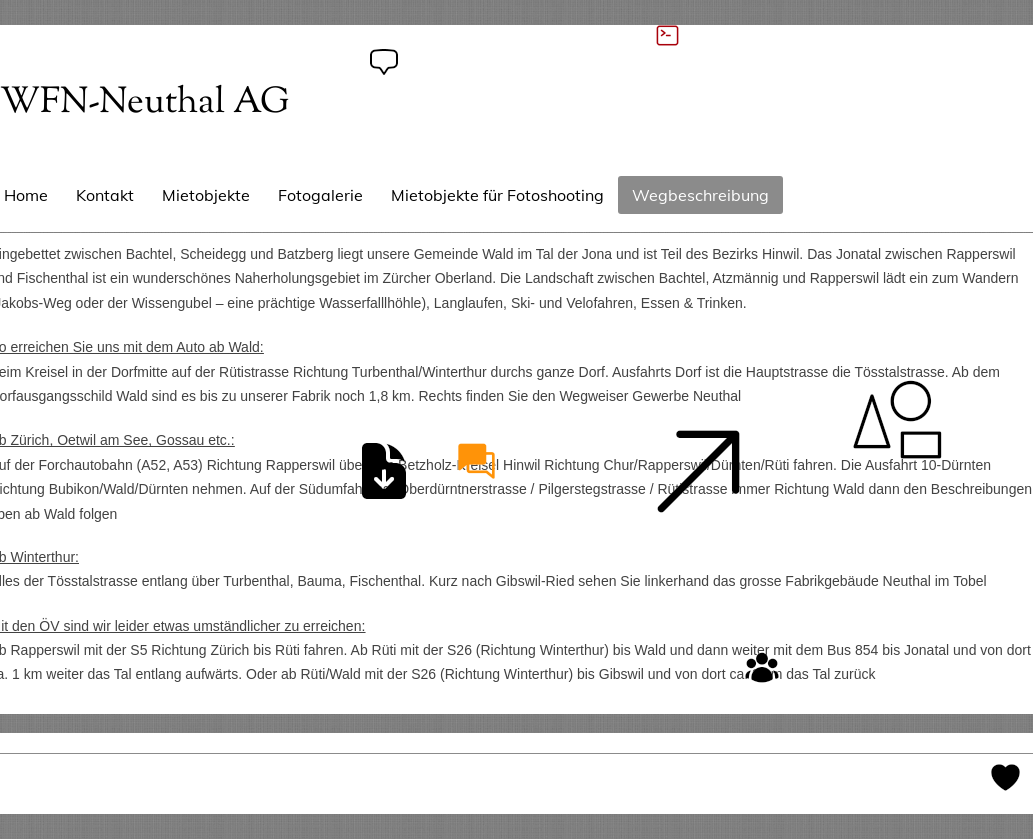  Describe the element at coordinates (476, 460) in the screenshot. I see `open your conversations` at that location.